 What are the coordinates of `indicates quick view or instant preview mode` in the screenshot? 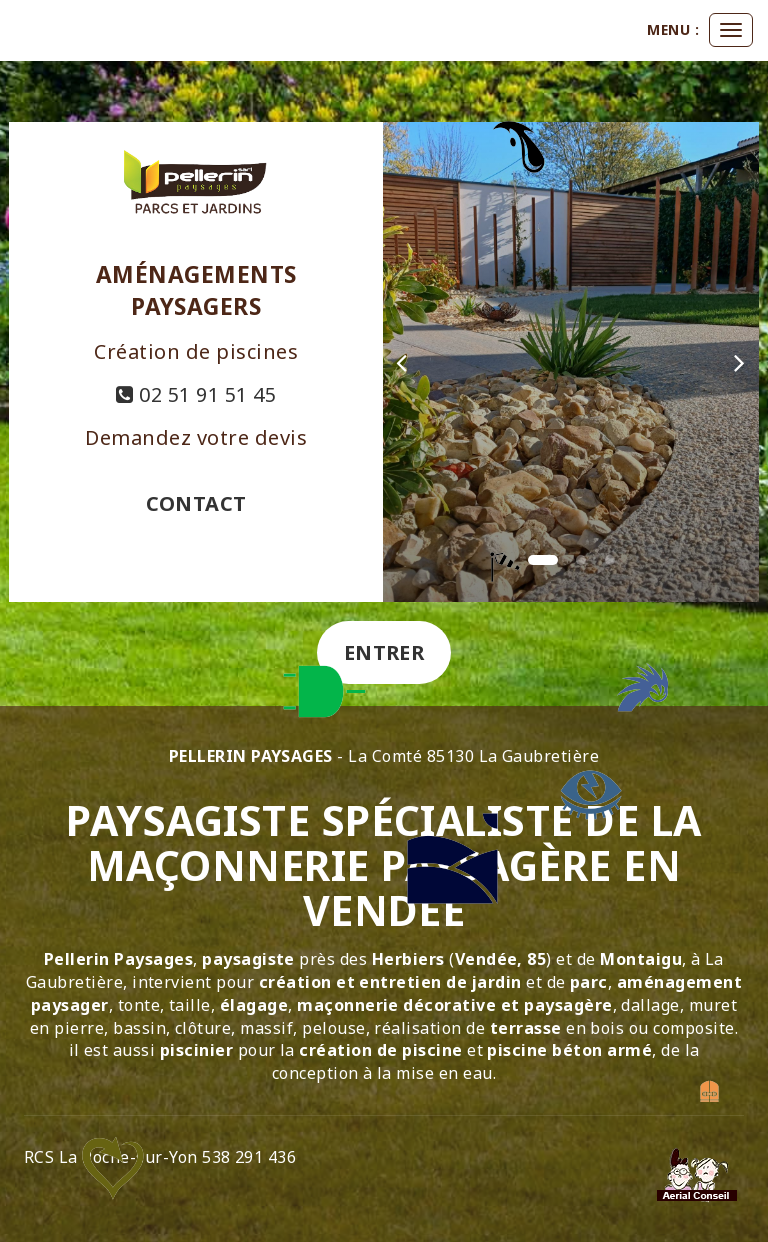 It's located at (591, 795).